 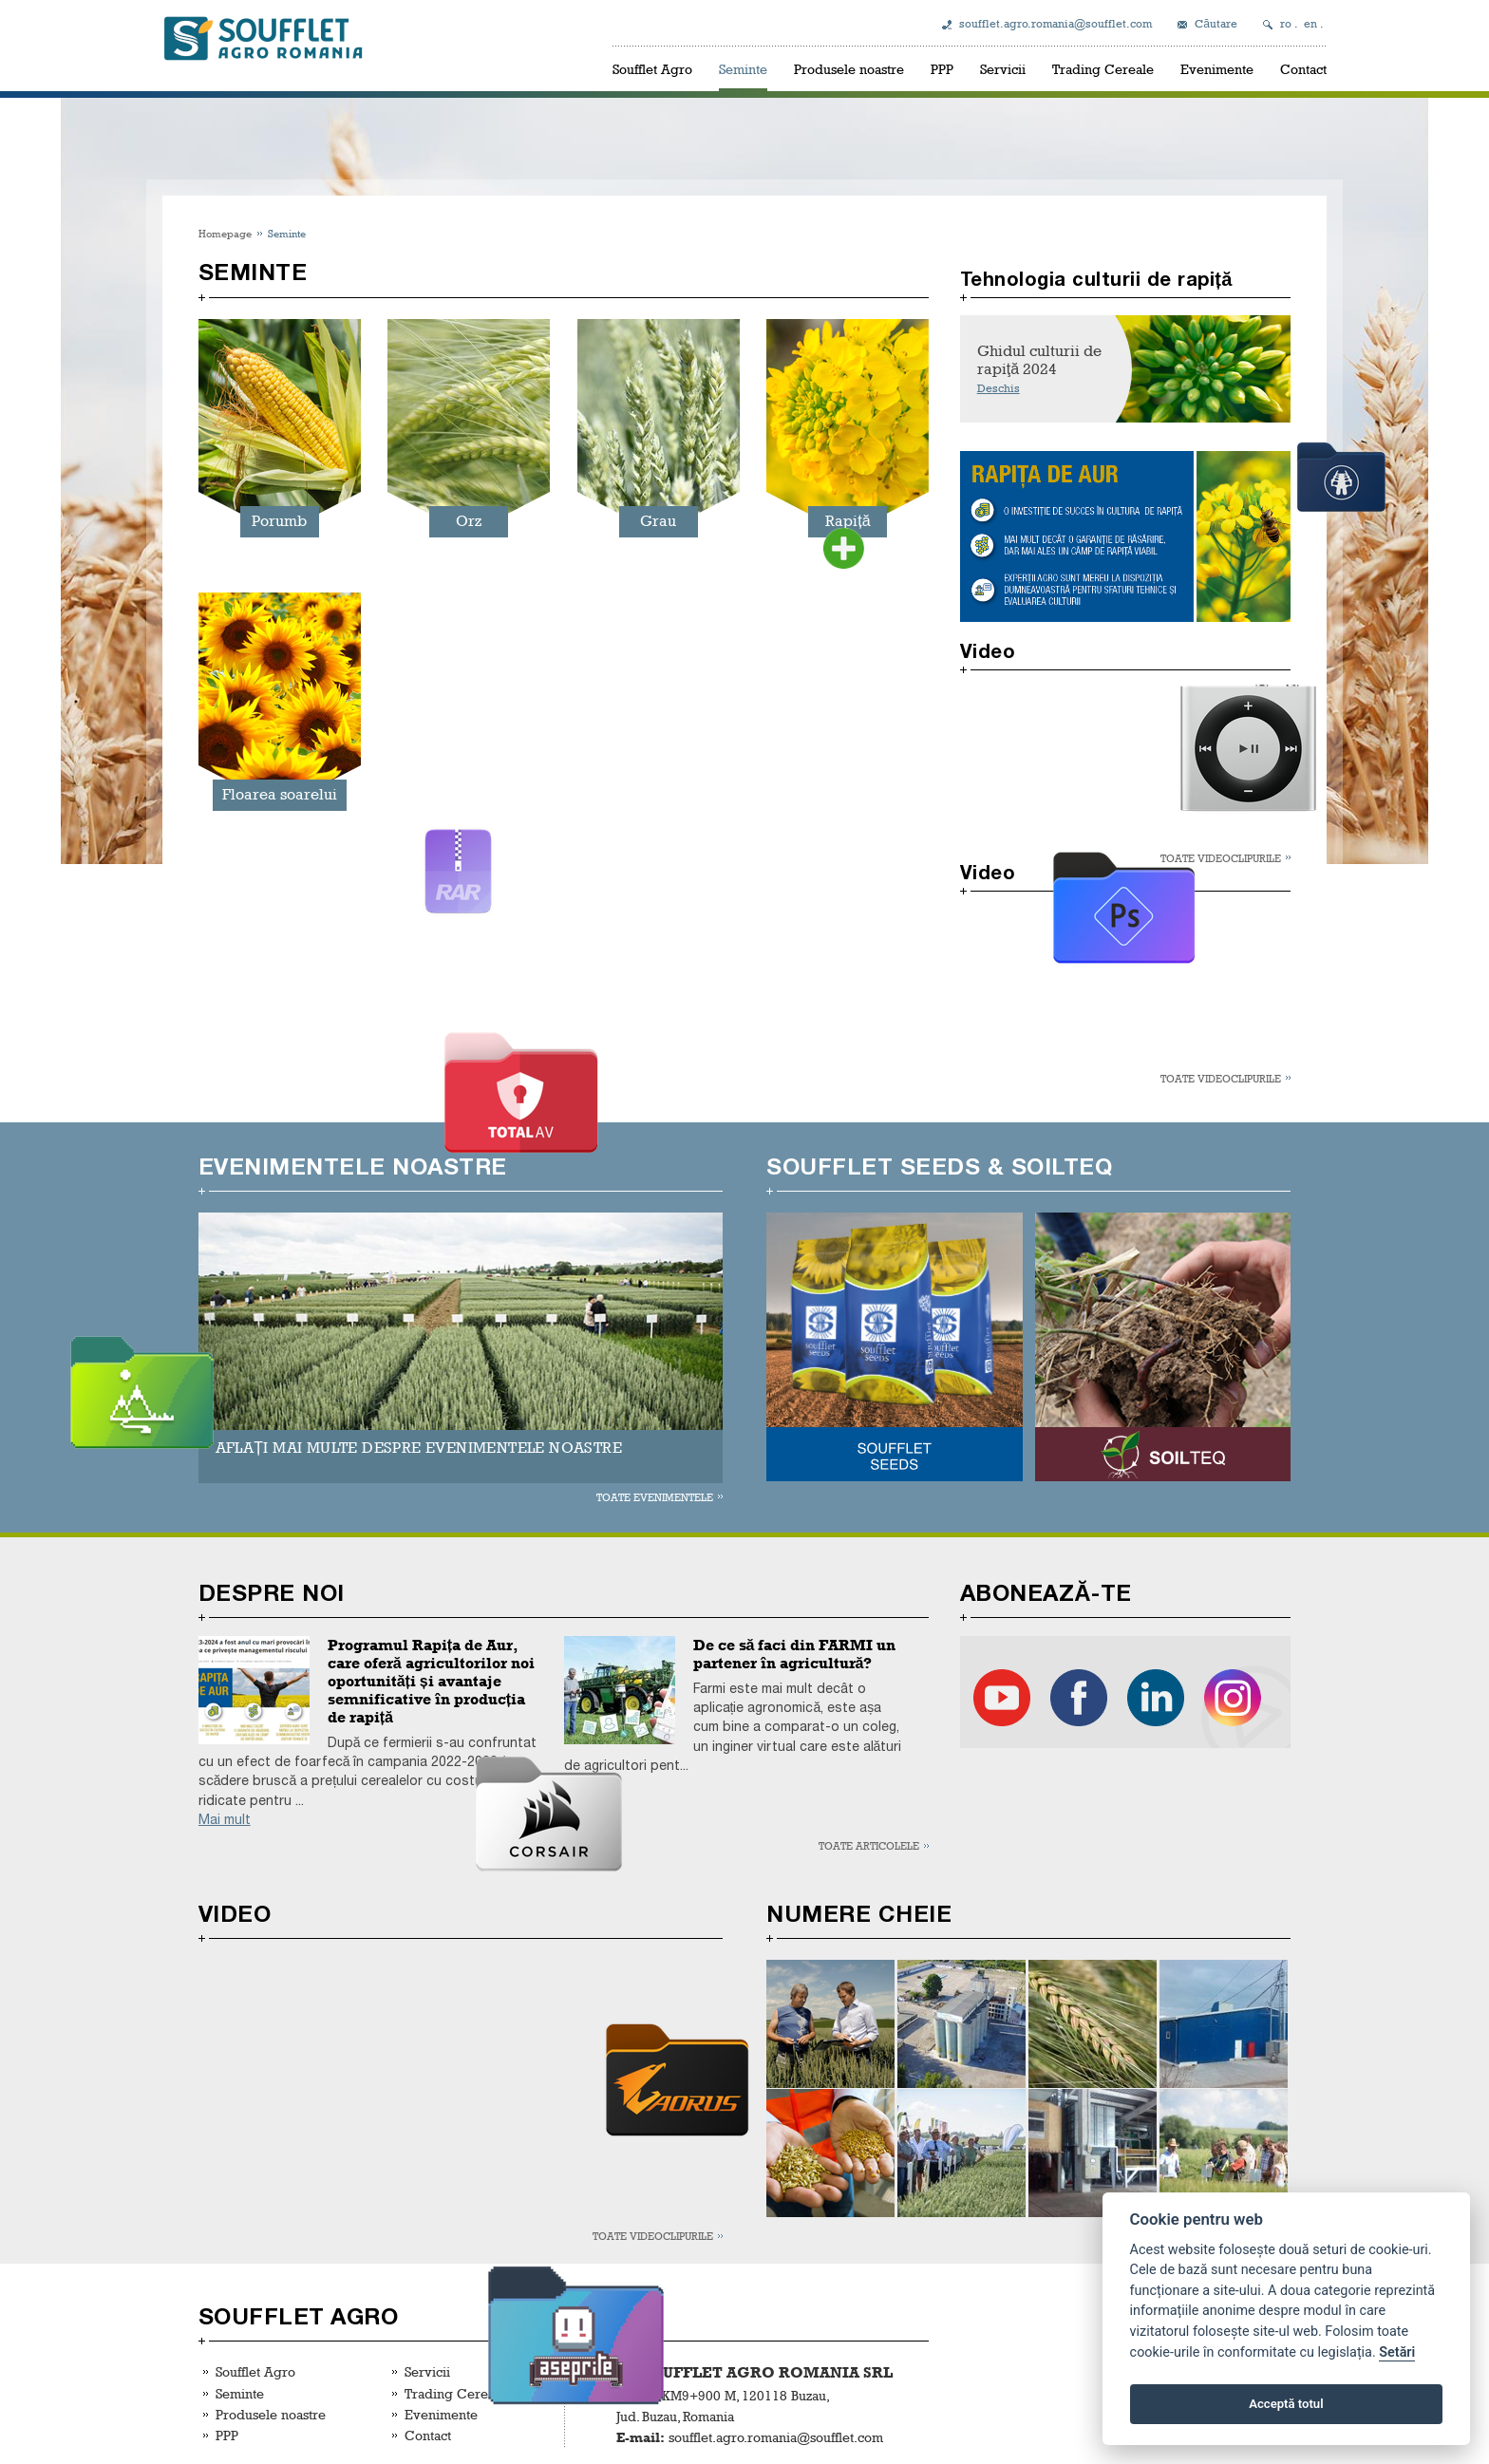 I want to click on folder containing corsair software or drivers, so click(x=548, y=1817).